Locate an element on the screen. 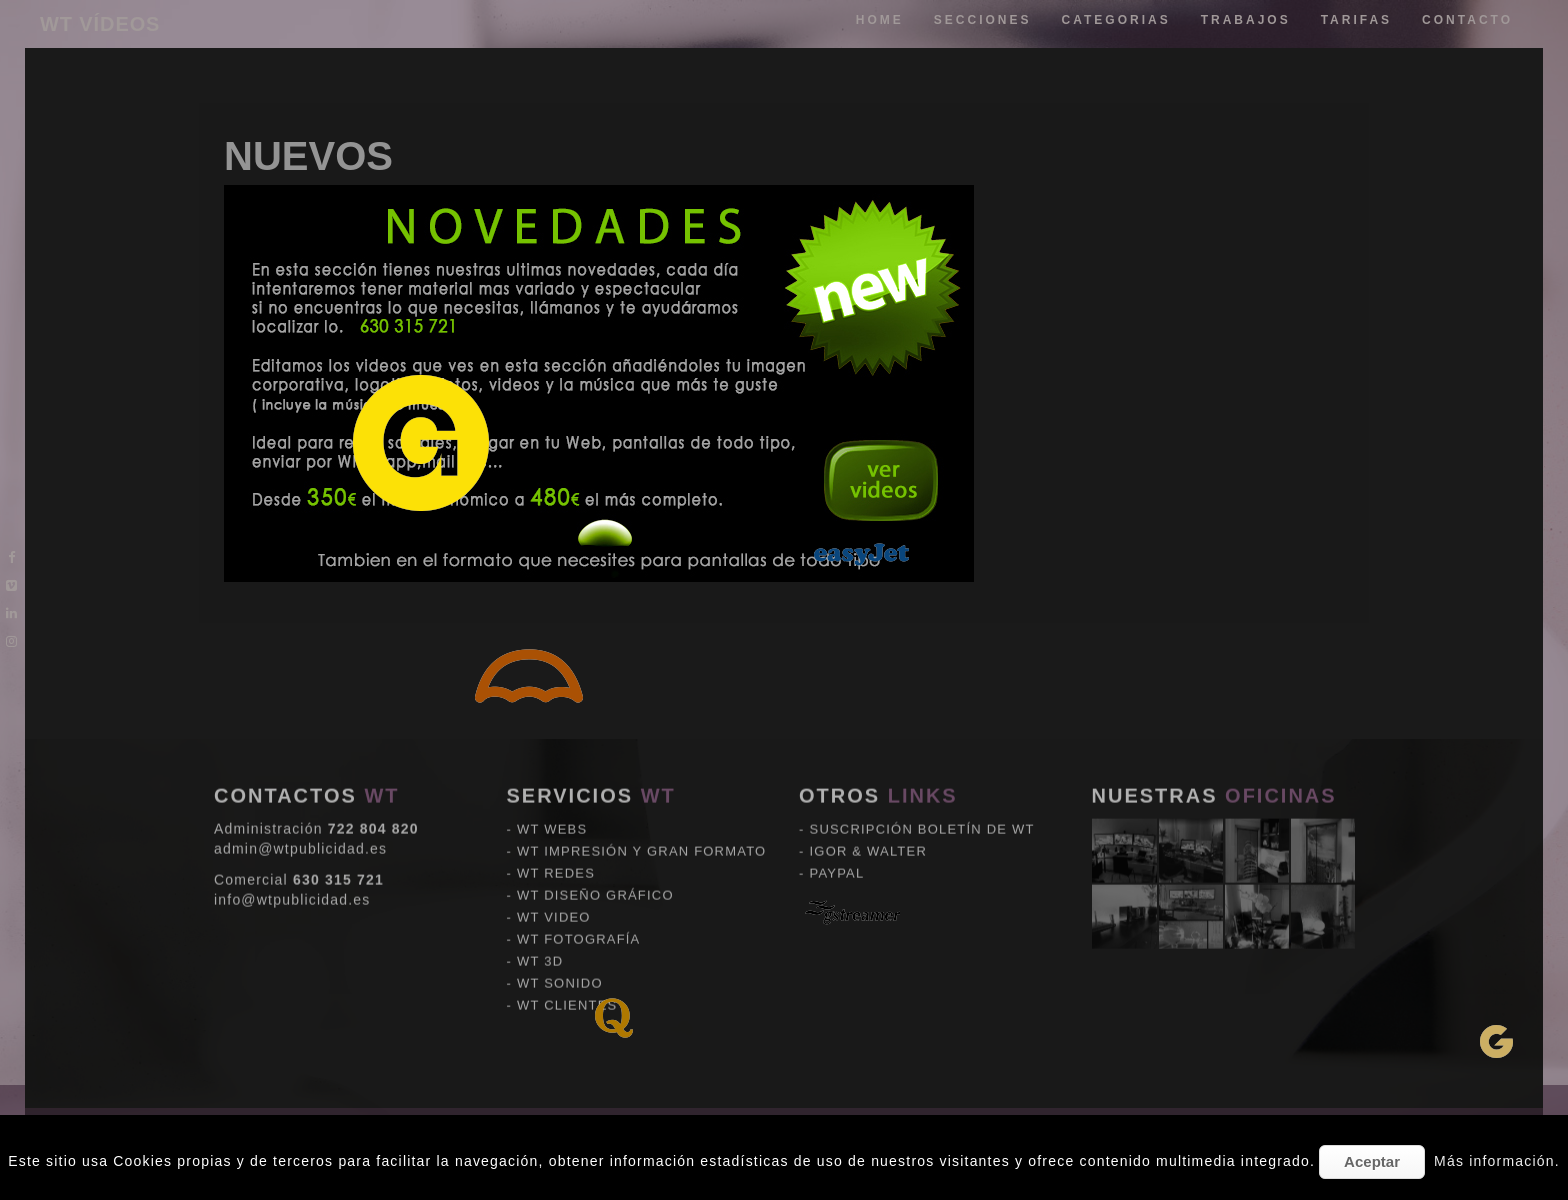 This screenshot has height=1200, width=1568. open umbrel home server dashboard is located at coordinates (529, 676).